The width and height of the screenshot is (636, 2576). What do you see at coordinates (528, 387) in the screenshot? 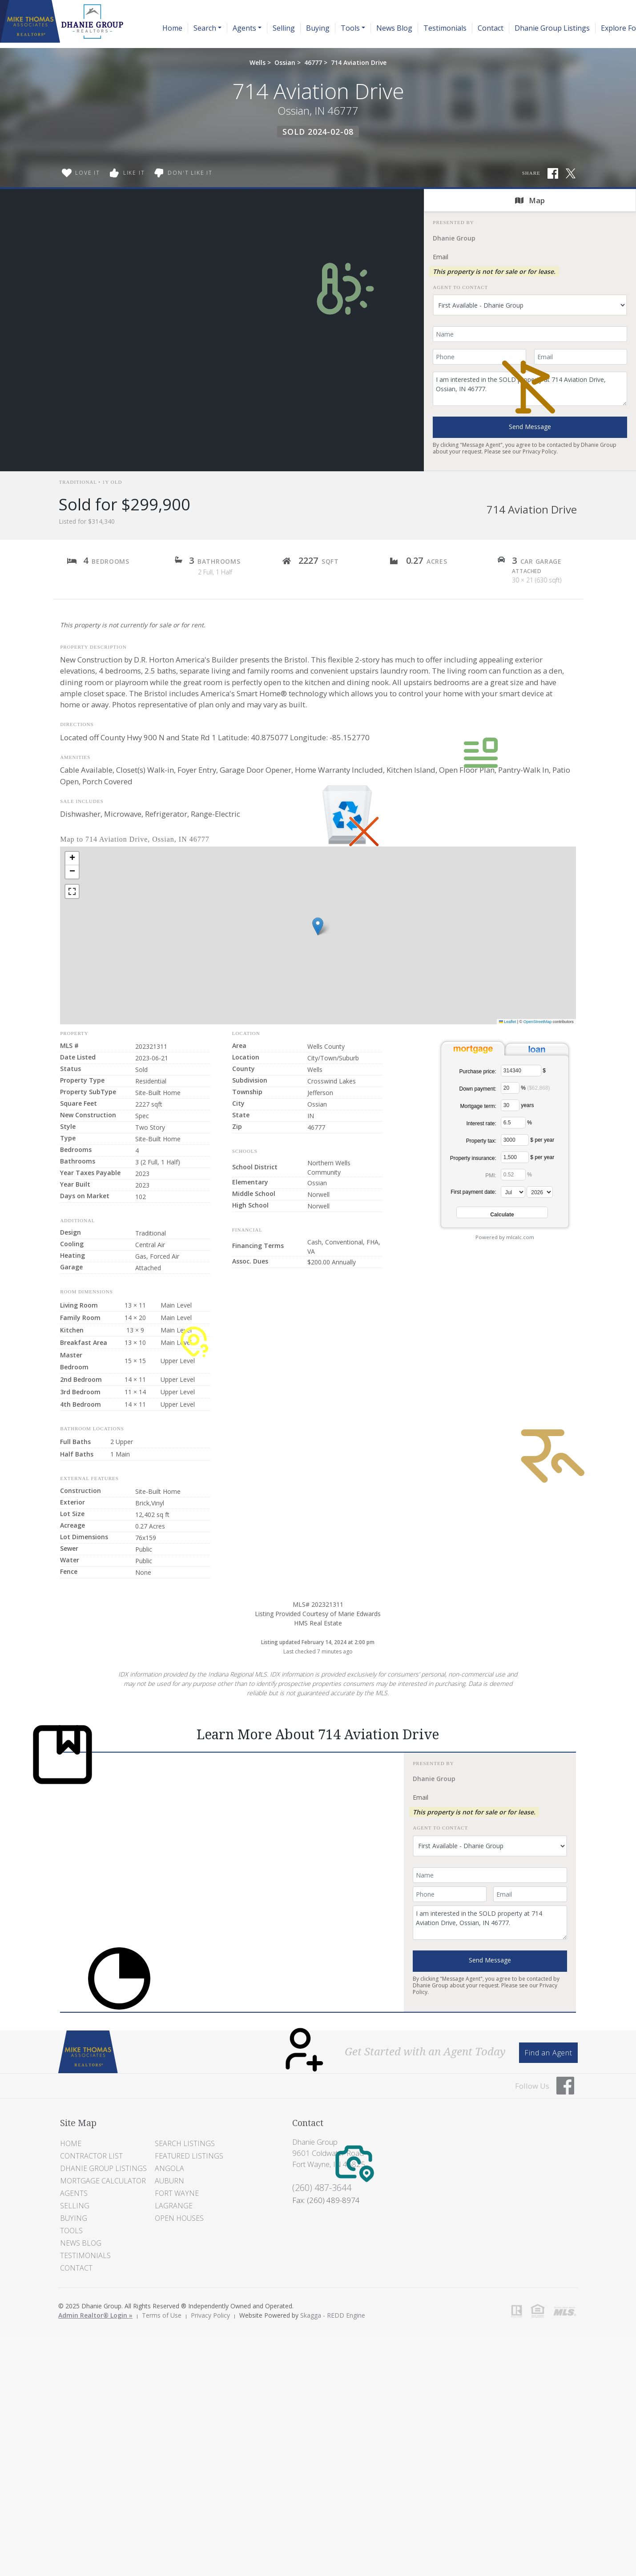
I see `disable or remove a flag marker` at bounding box center [528, 387].